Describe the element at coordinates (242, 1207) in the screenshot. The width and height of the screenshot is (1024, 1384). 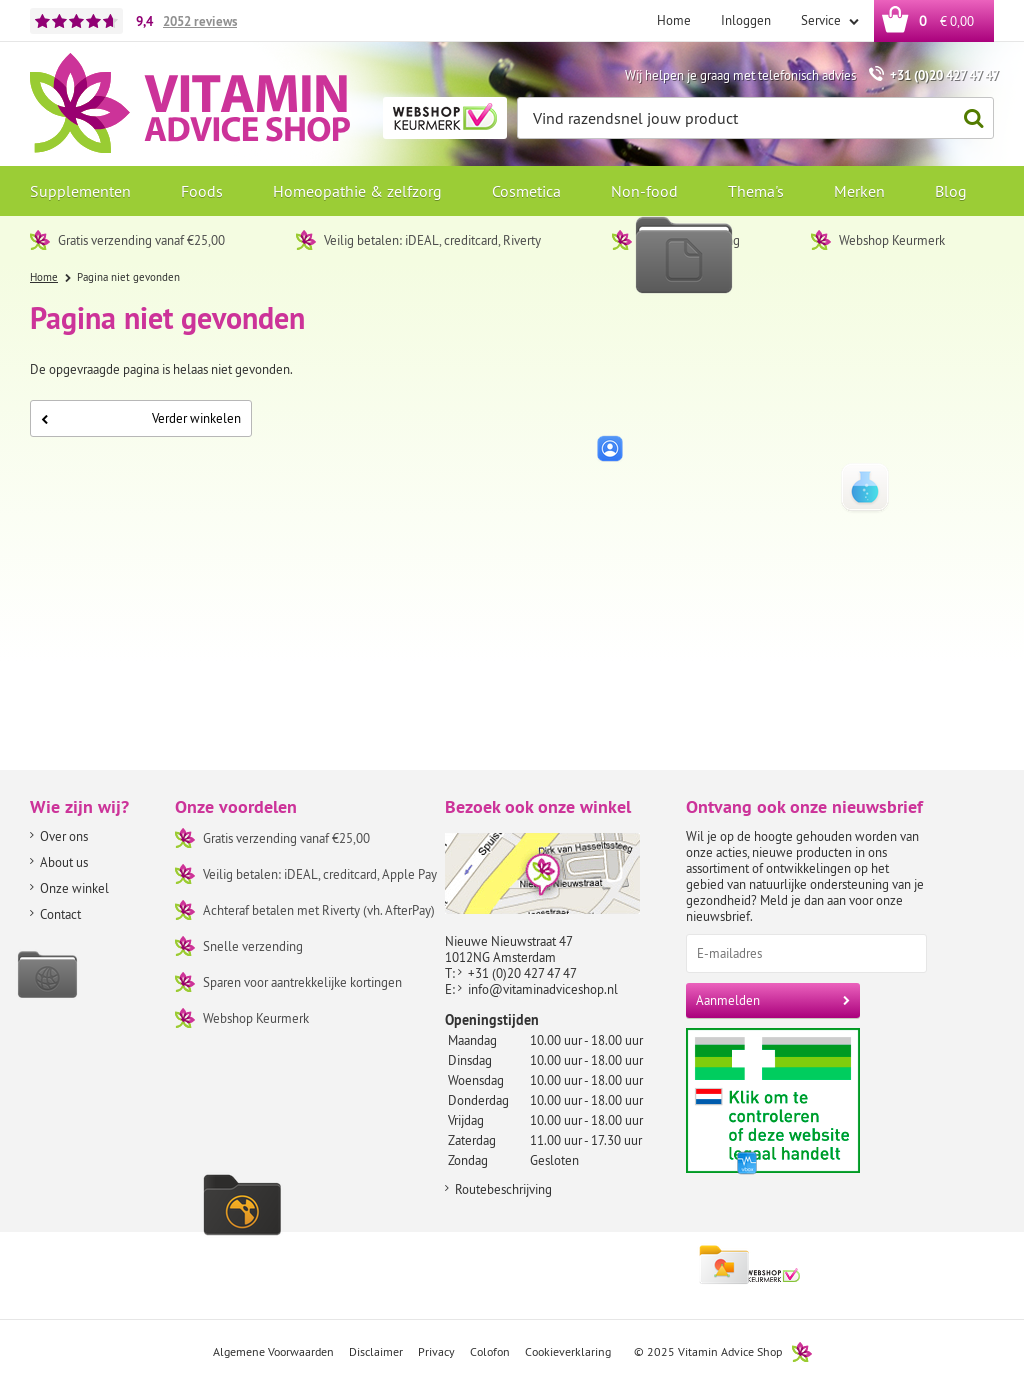
I see `folder containing nuke compositing software project files` at that location.